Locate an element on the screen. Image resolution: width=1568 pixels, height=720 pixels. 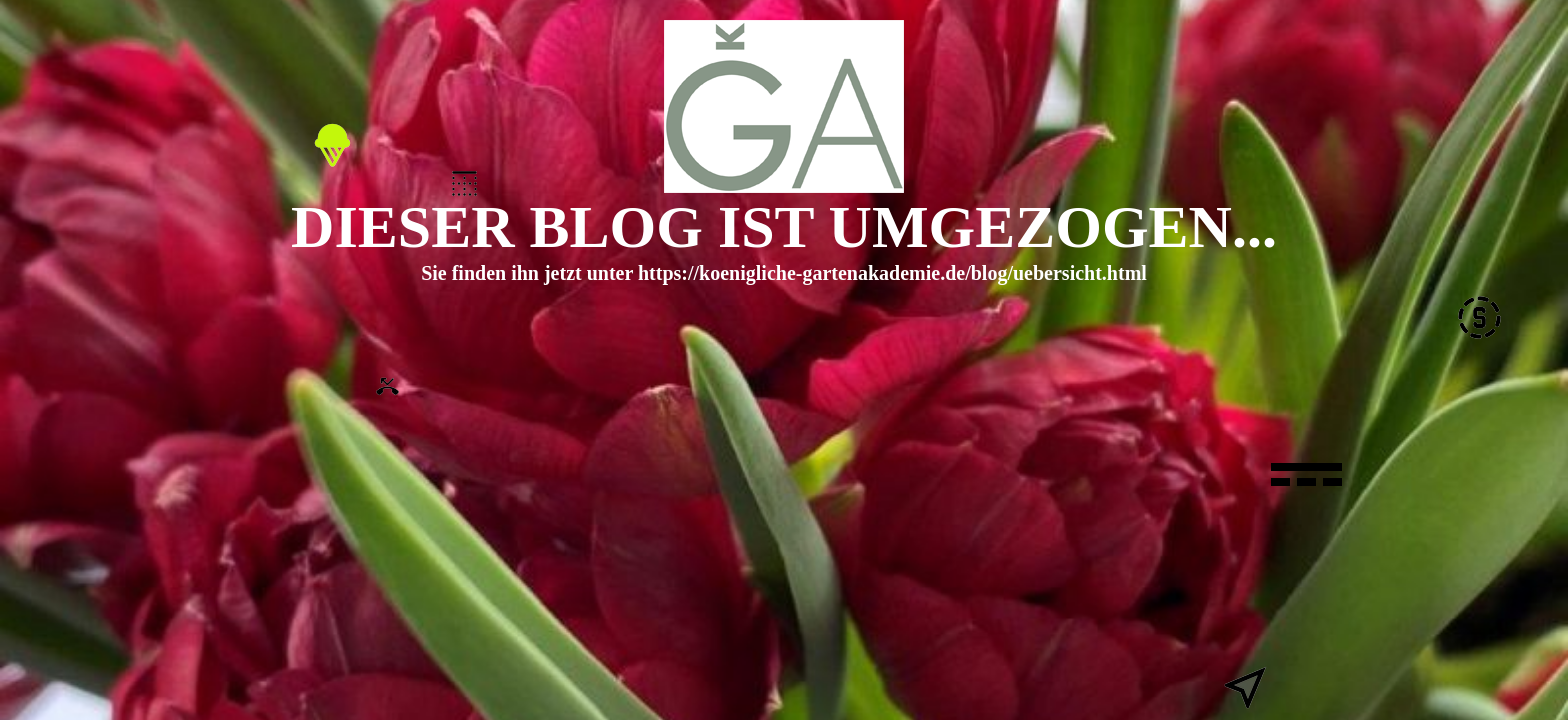
indicates a missed phone call is located at coordinates (387, 386).